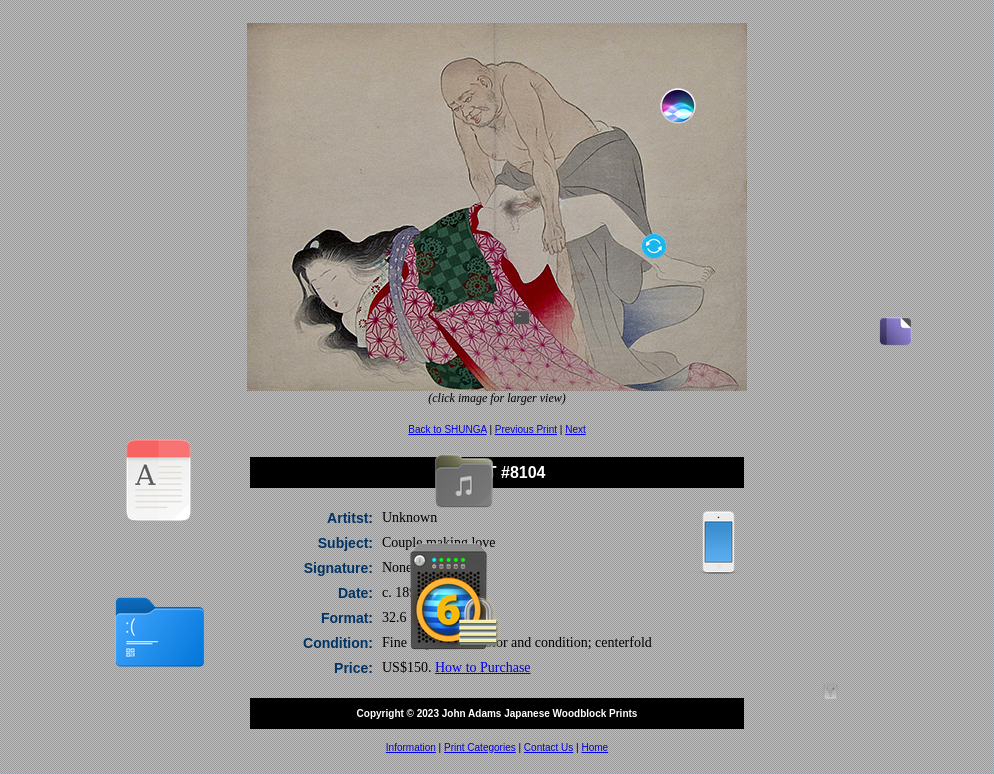 Image resolution: width=994 pixels, height=774 pixels. I want to click on open your music folder, so click(464, 481).